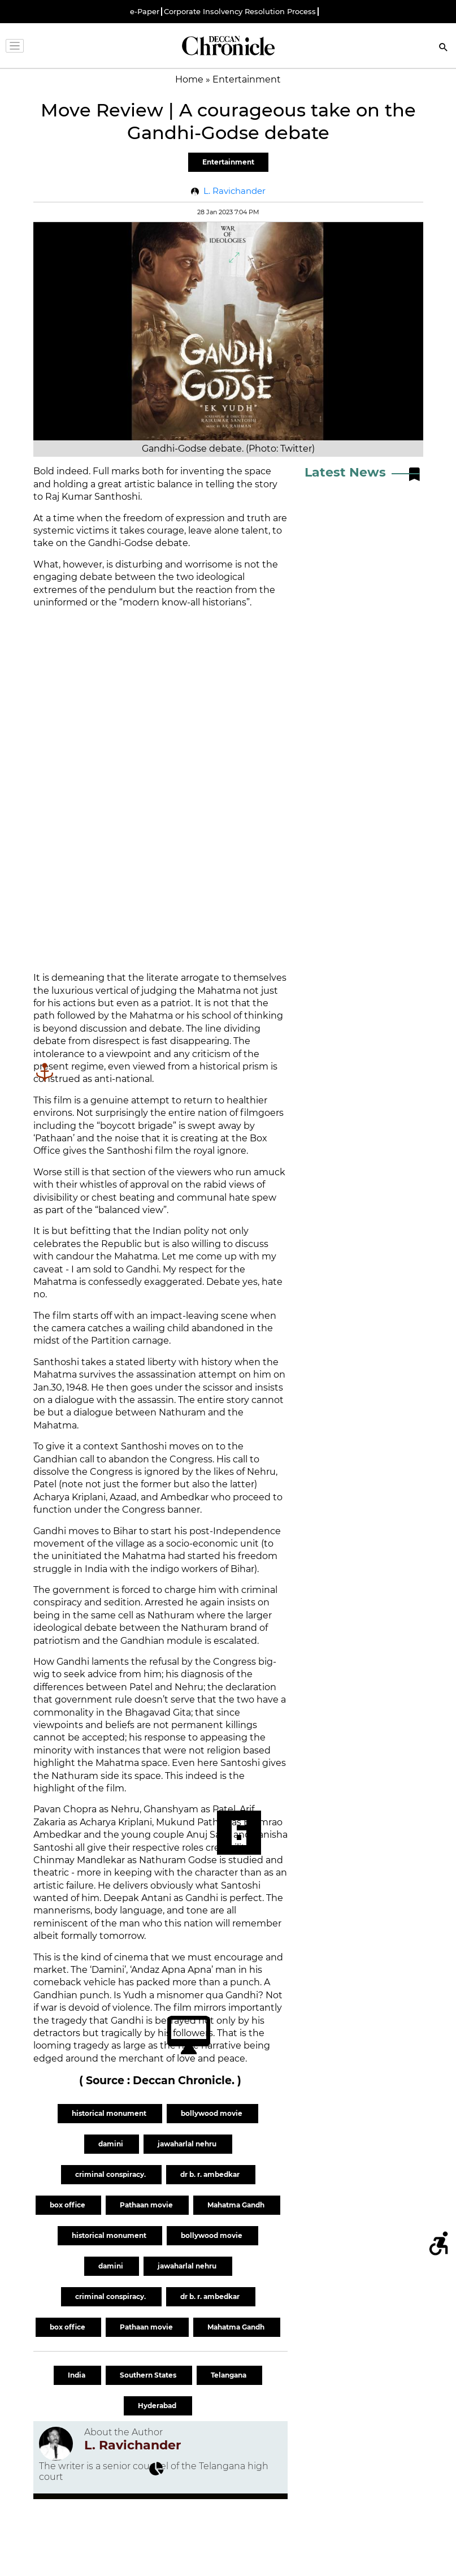  Describe the element at coordinates (189, 2035) in the screenshot. I see `access desktop or computer settings` at that location.